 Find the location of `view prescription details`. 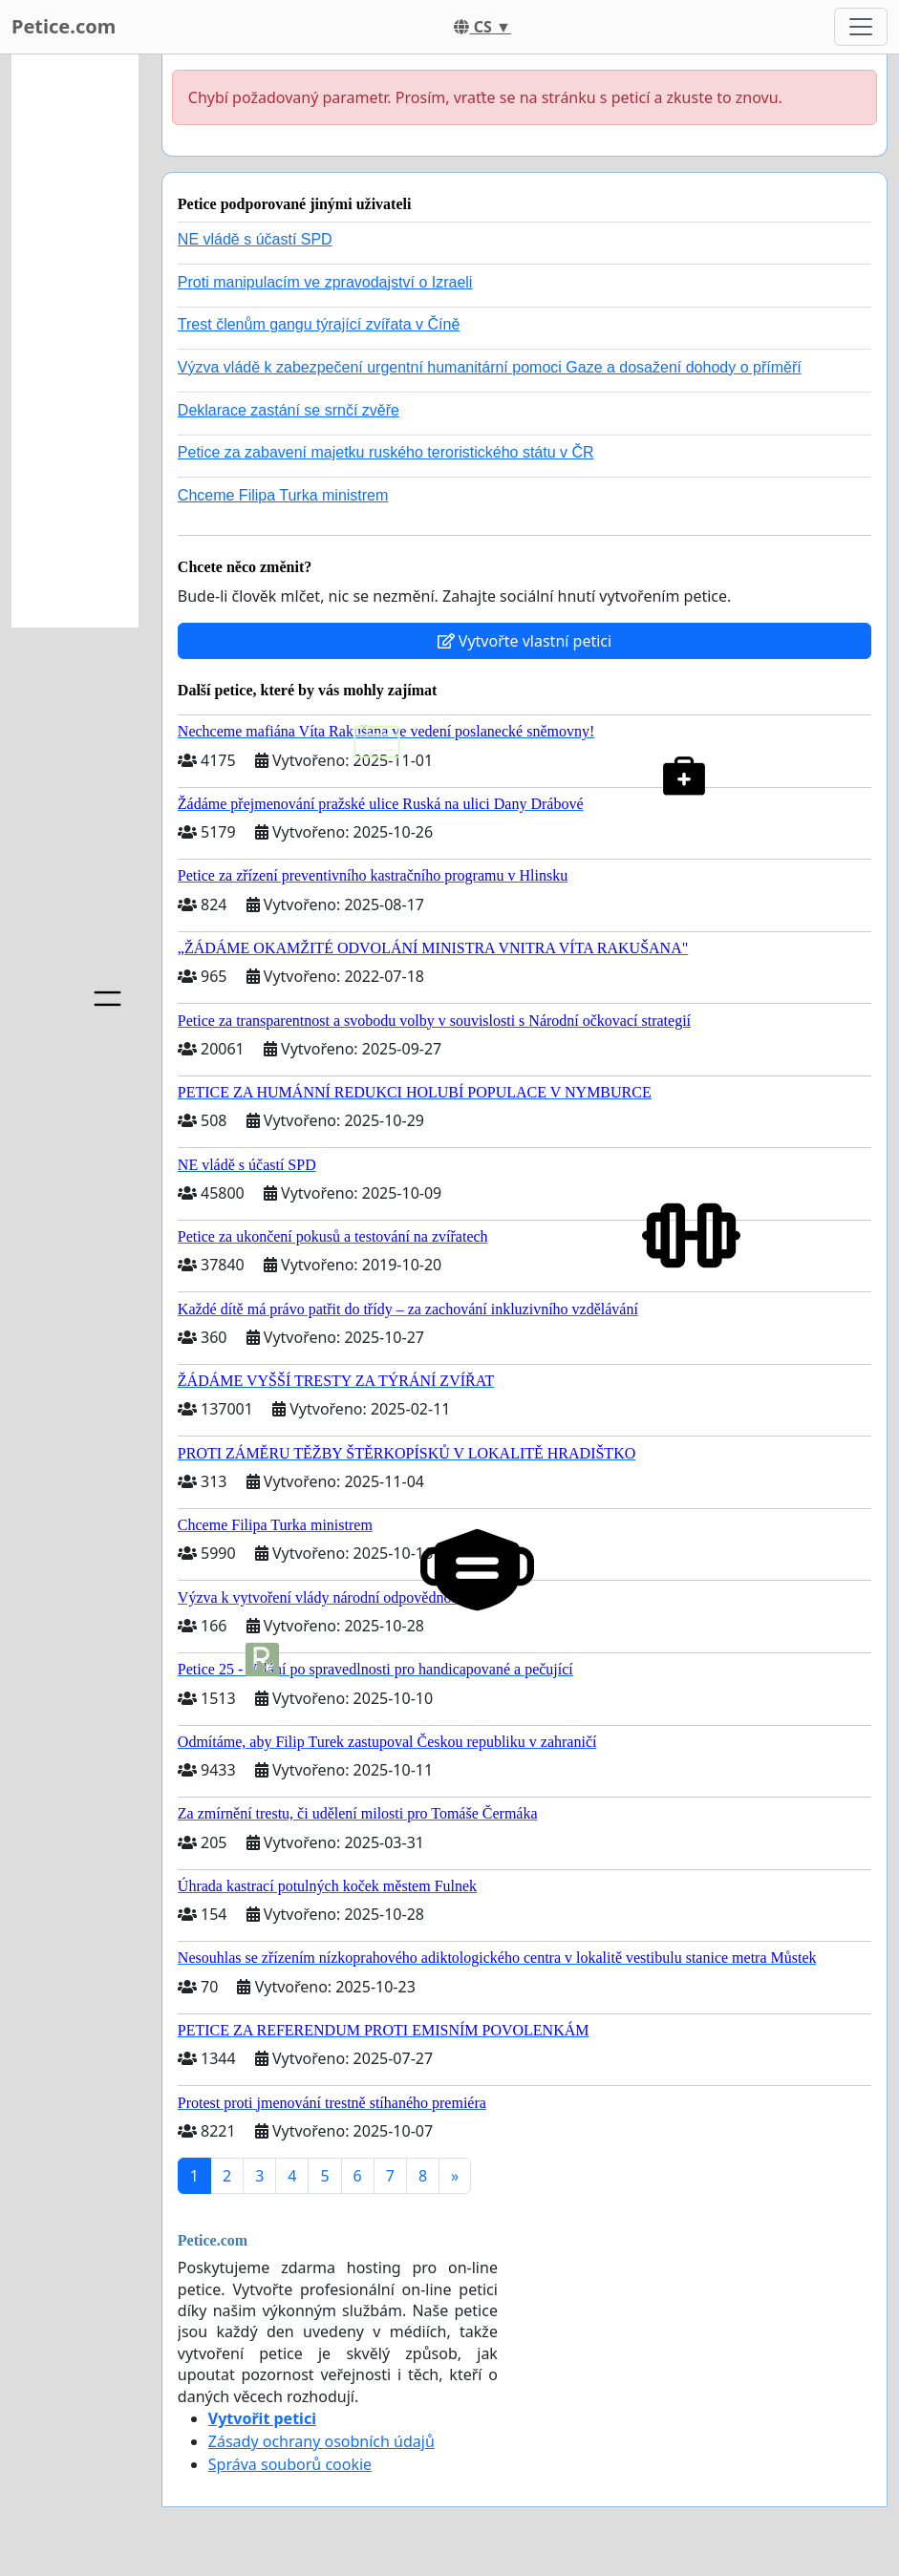

view prescription details is located at coordinates (262, 1659).